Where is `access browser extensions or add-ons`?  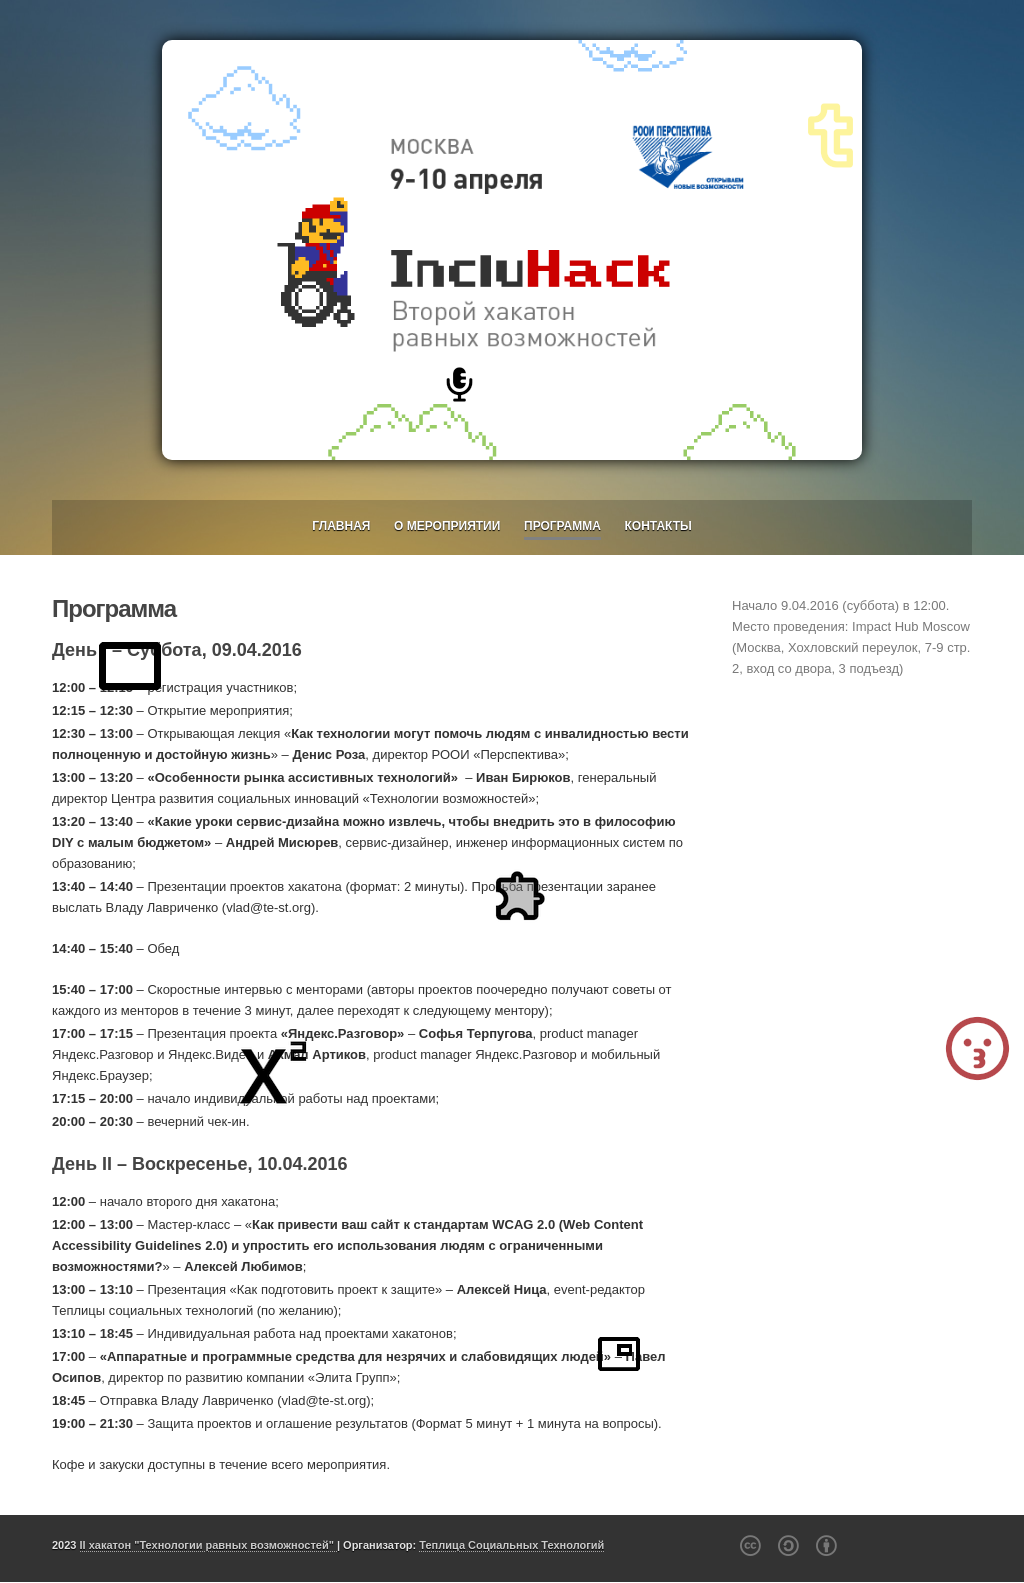
access browser extensions or add-ons is located at coordinates (521, 895).